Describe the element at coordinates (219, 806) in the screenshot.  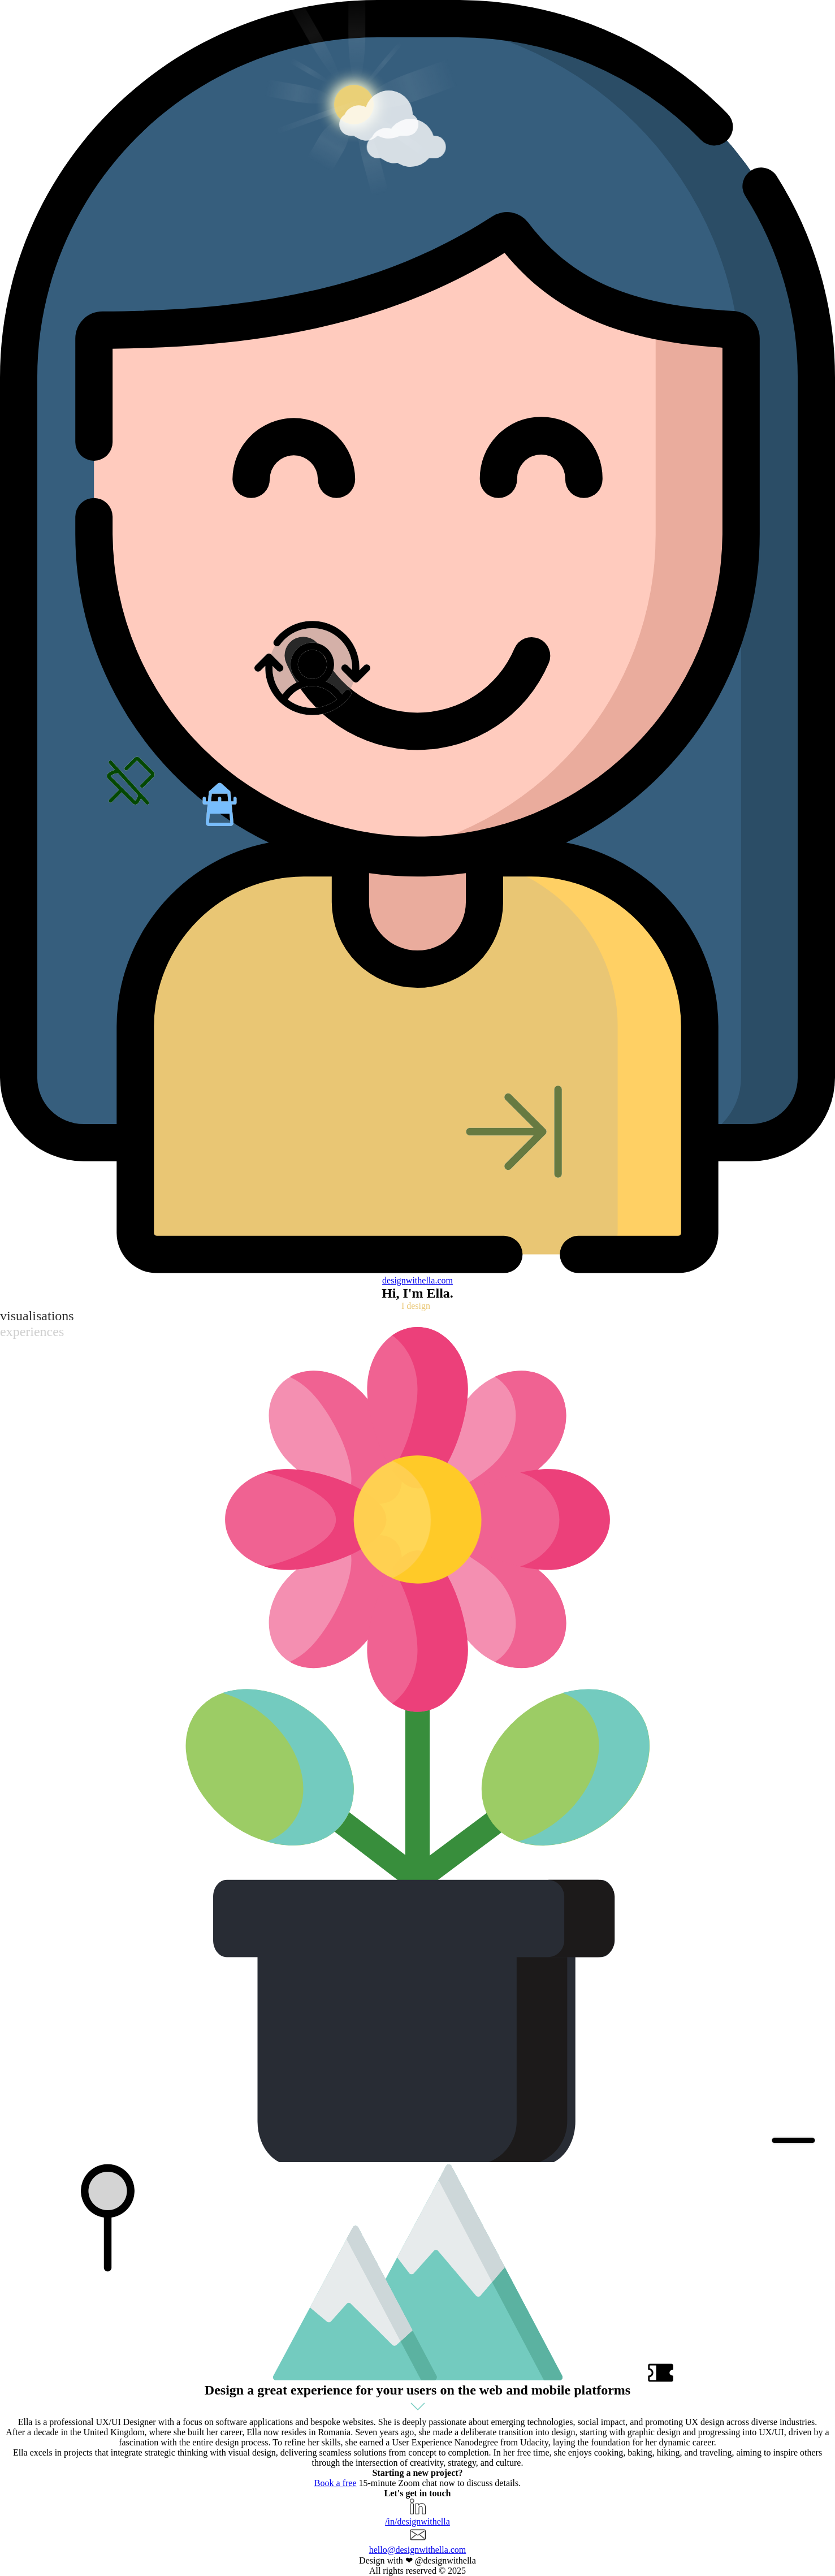
I see `access website accessibility or guidance features` at that location.